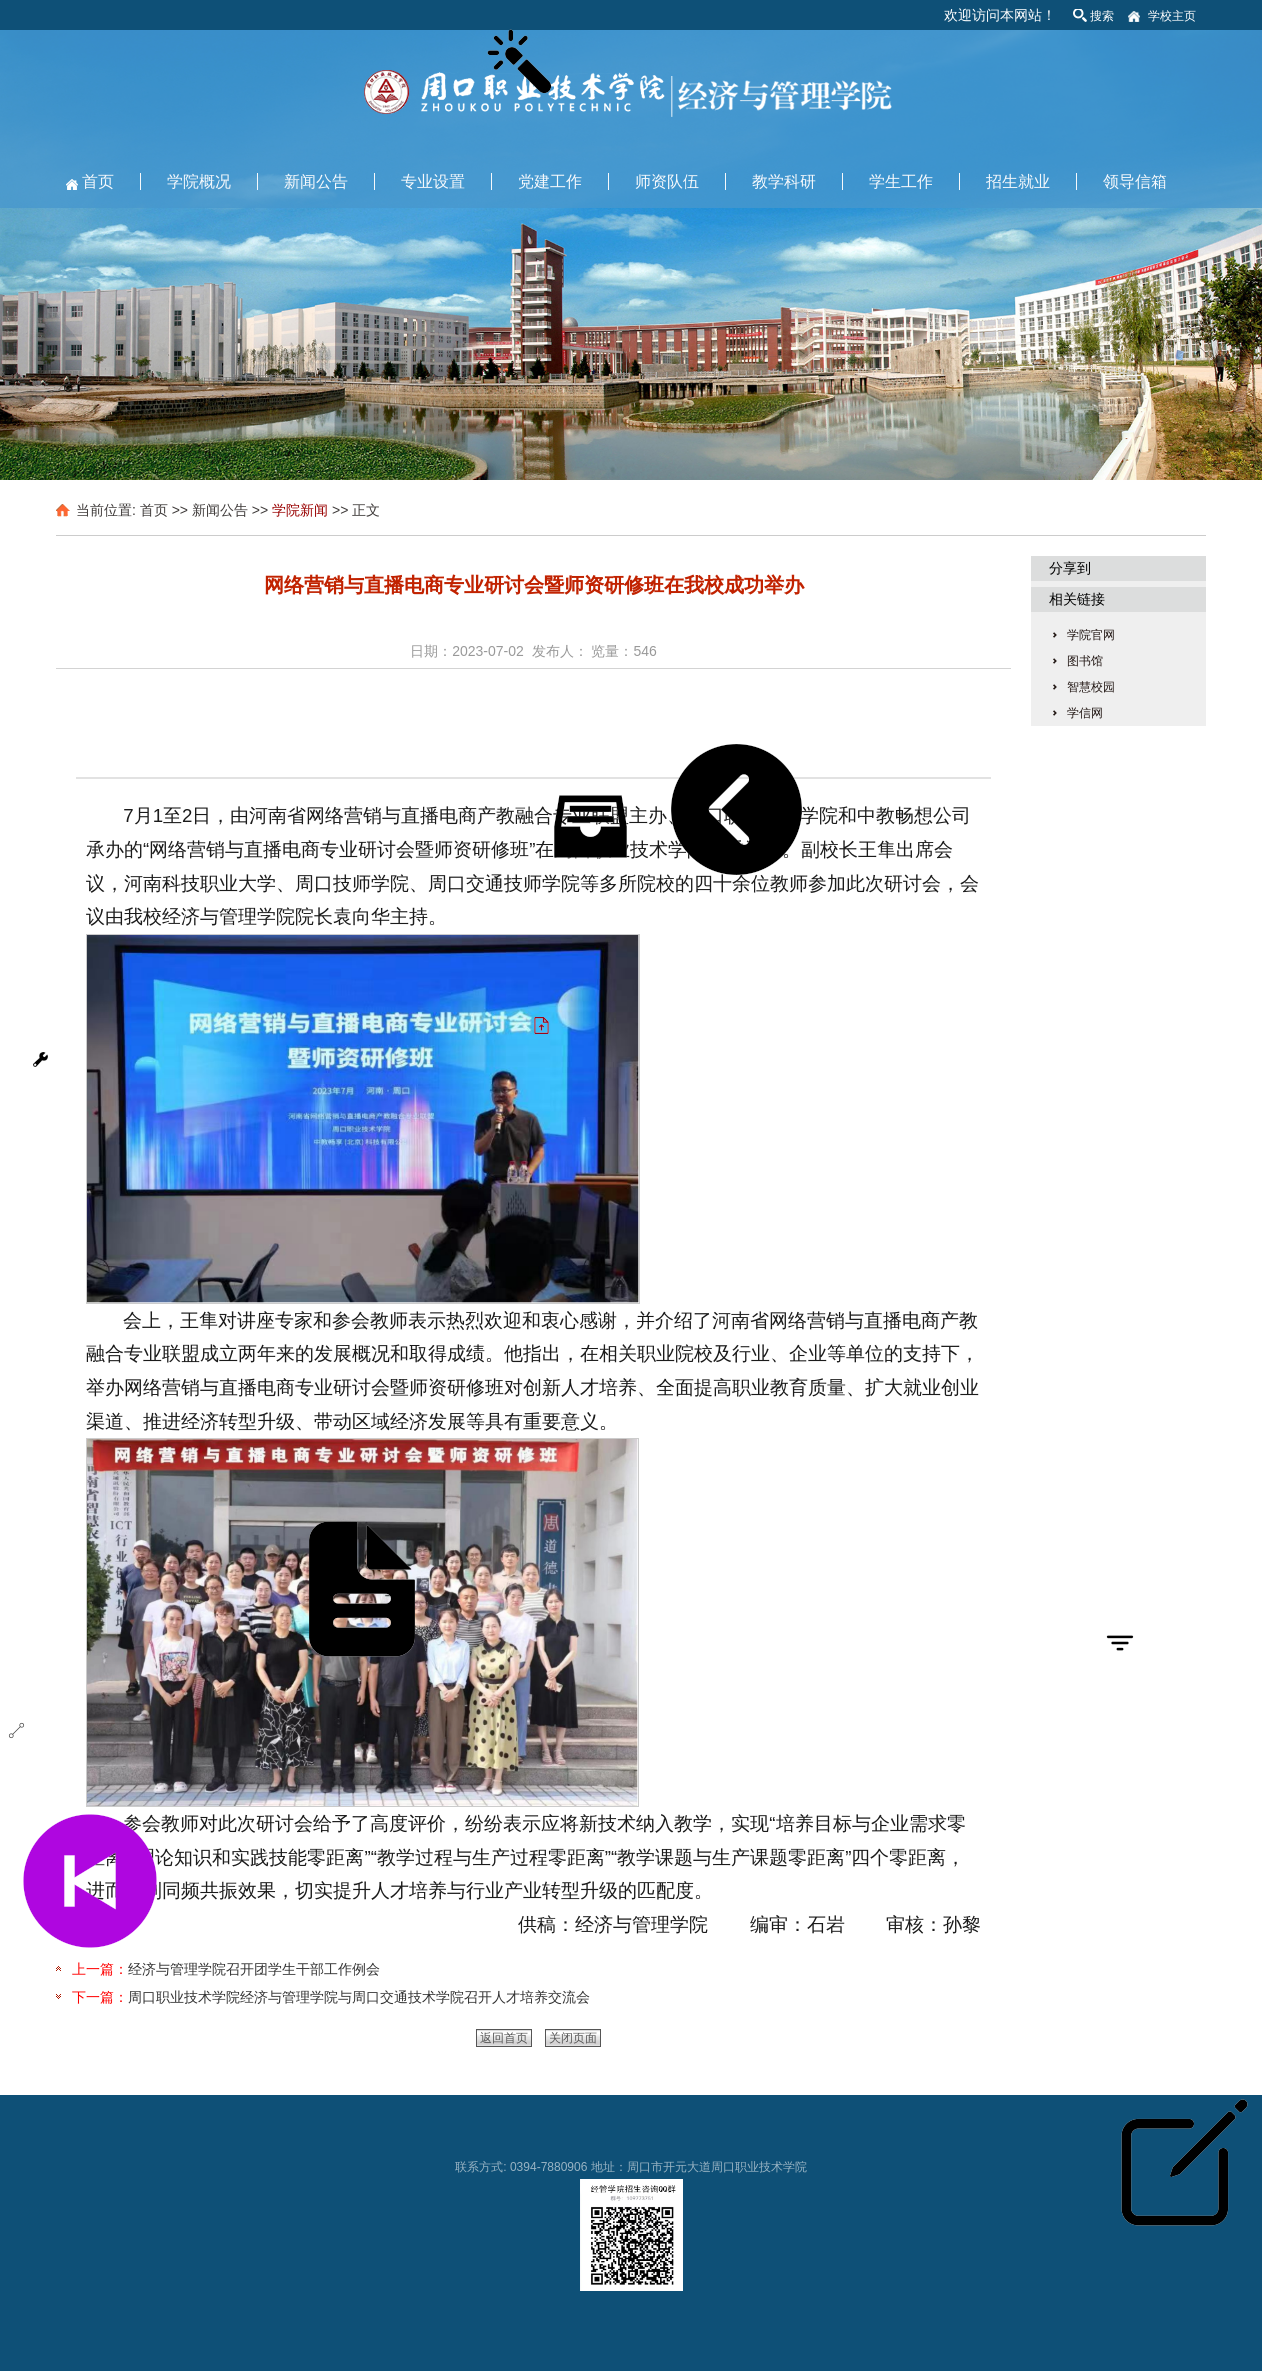  What do you see at coordinates (736, 809) in the screenshot?
I see `go back to the previous screen` at bounding box center [736, 809].